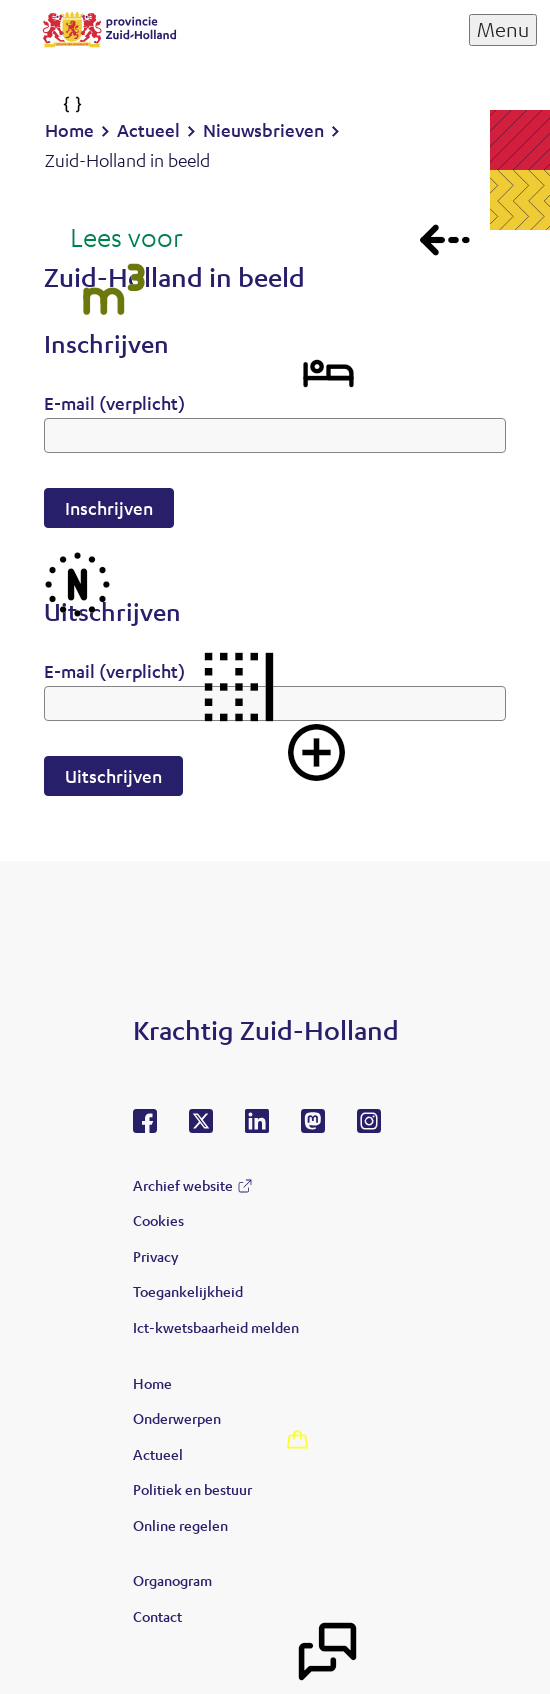  Describe the element at coordinates (445, 240) in the screenshot. I see `go back to previous step` at that location.